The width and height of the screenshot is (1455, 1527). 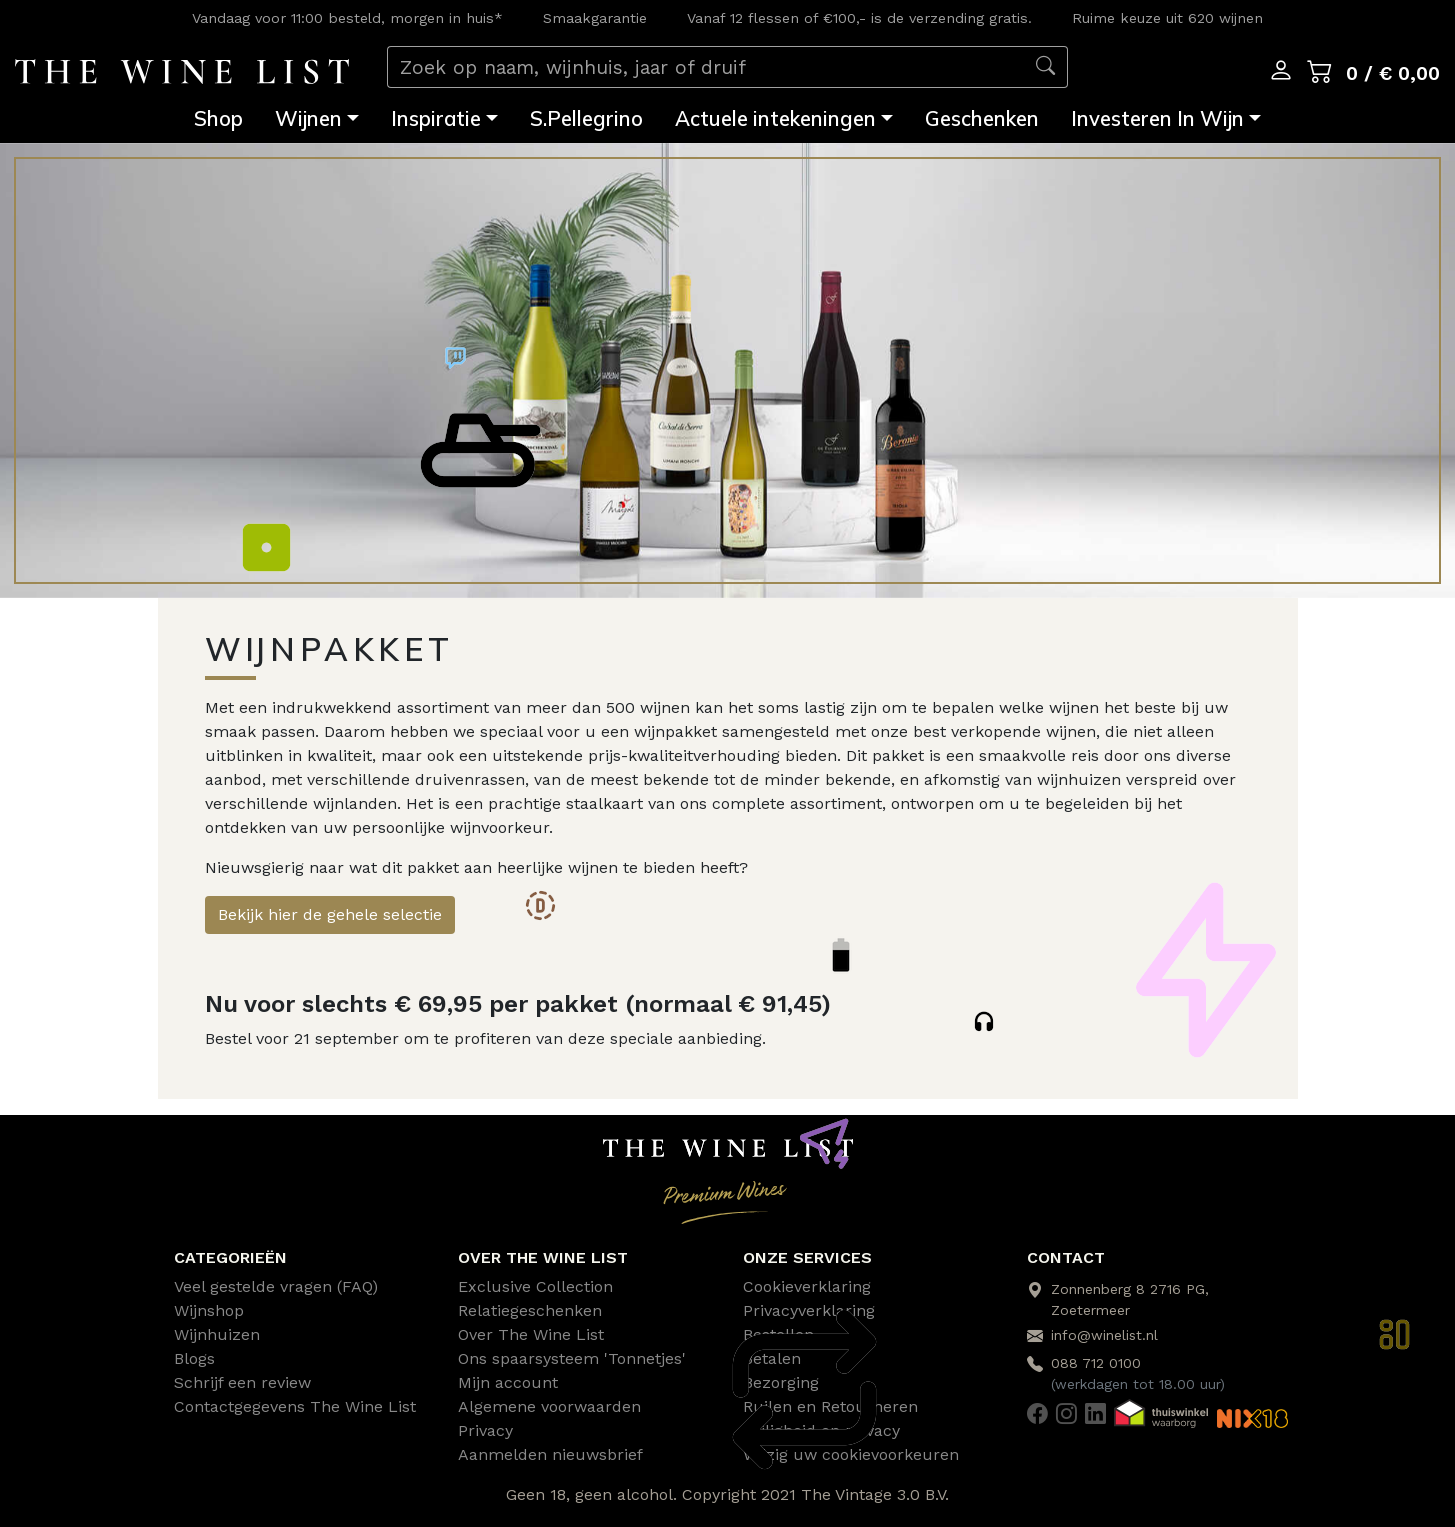 I want to click on indicates battery level at approximately 80%, so click(x=841, y=955).